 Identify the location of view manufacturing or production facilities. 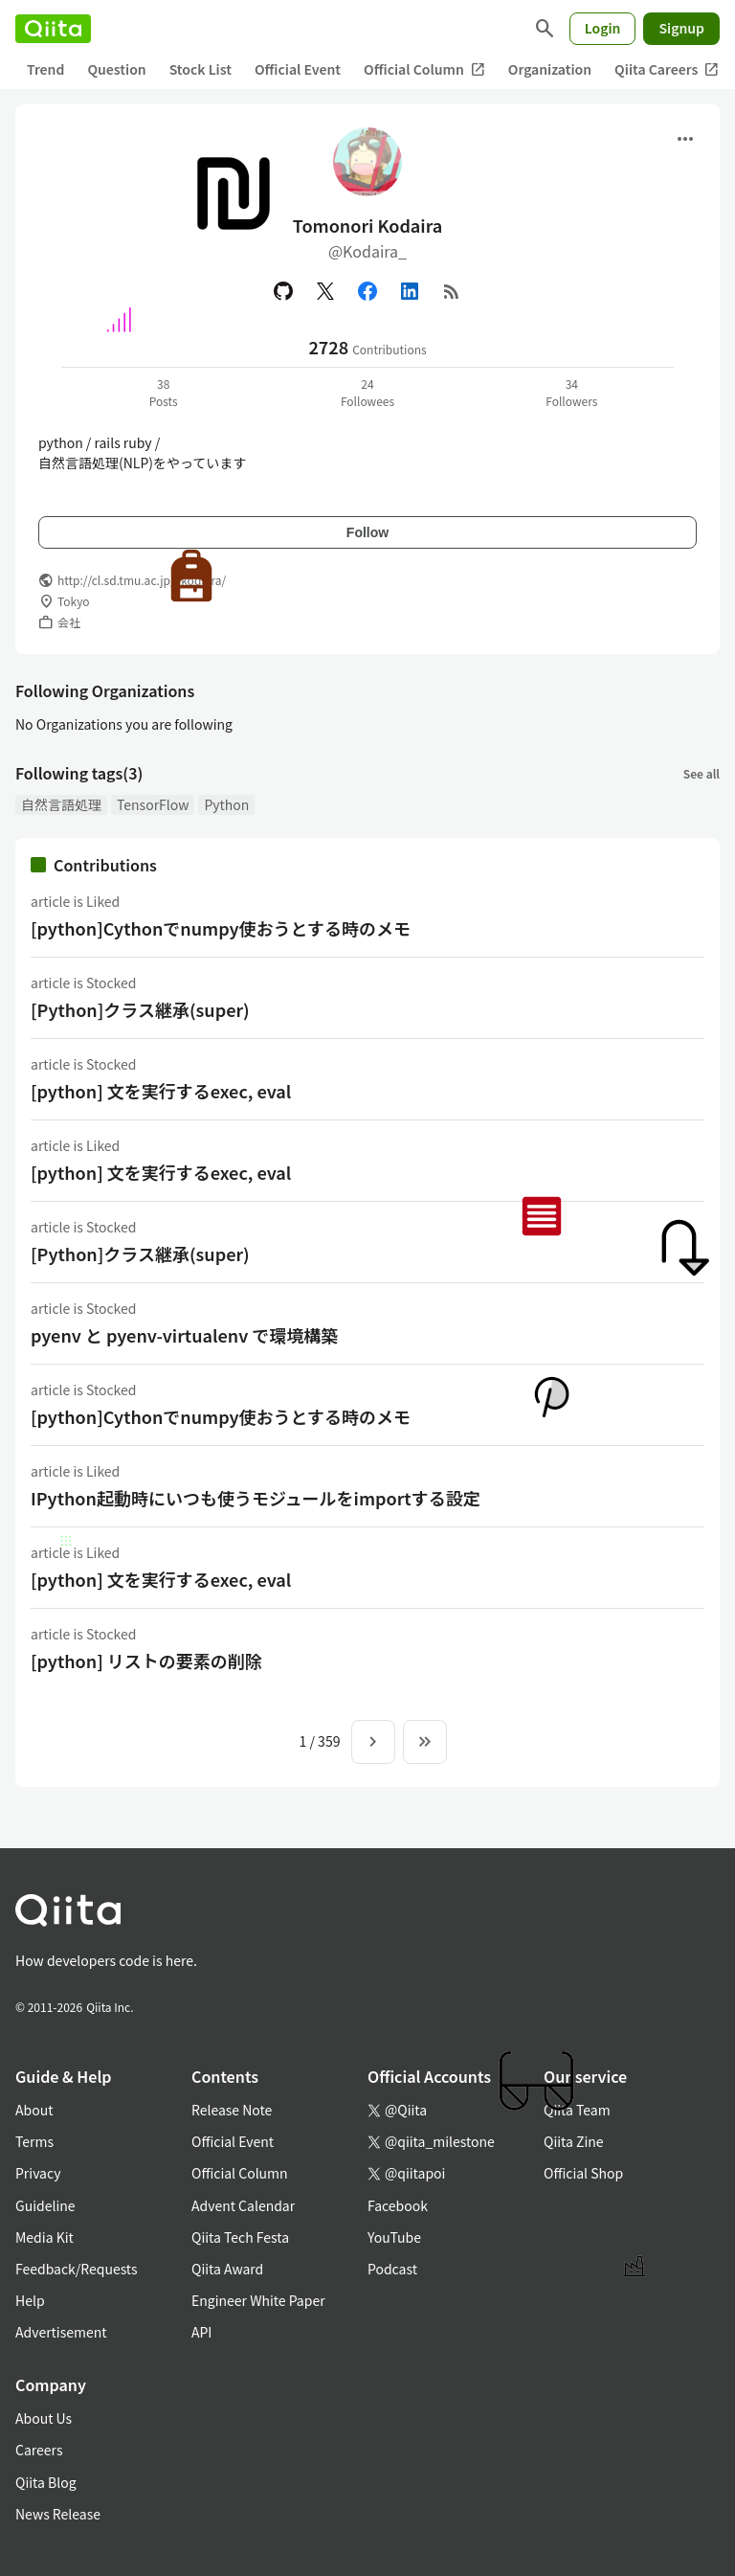
(634, 2267).